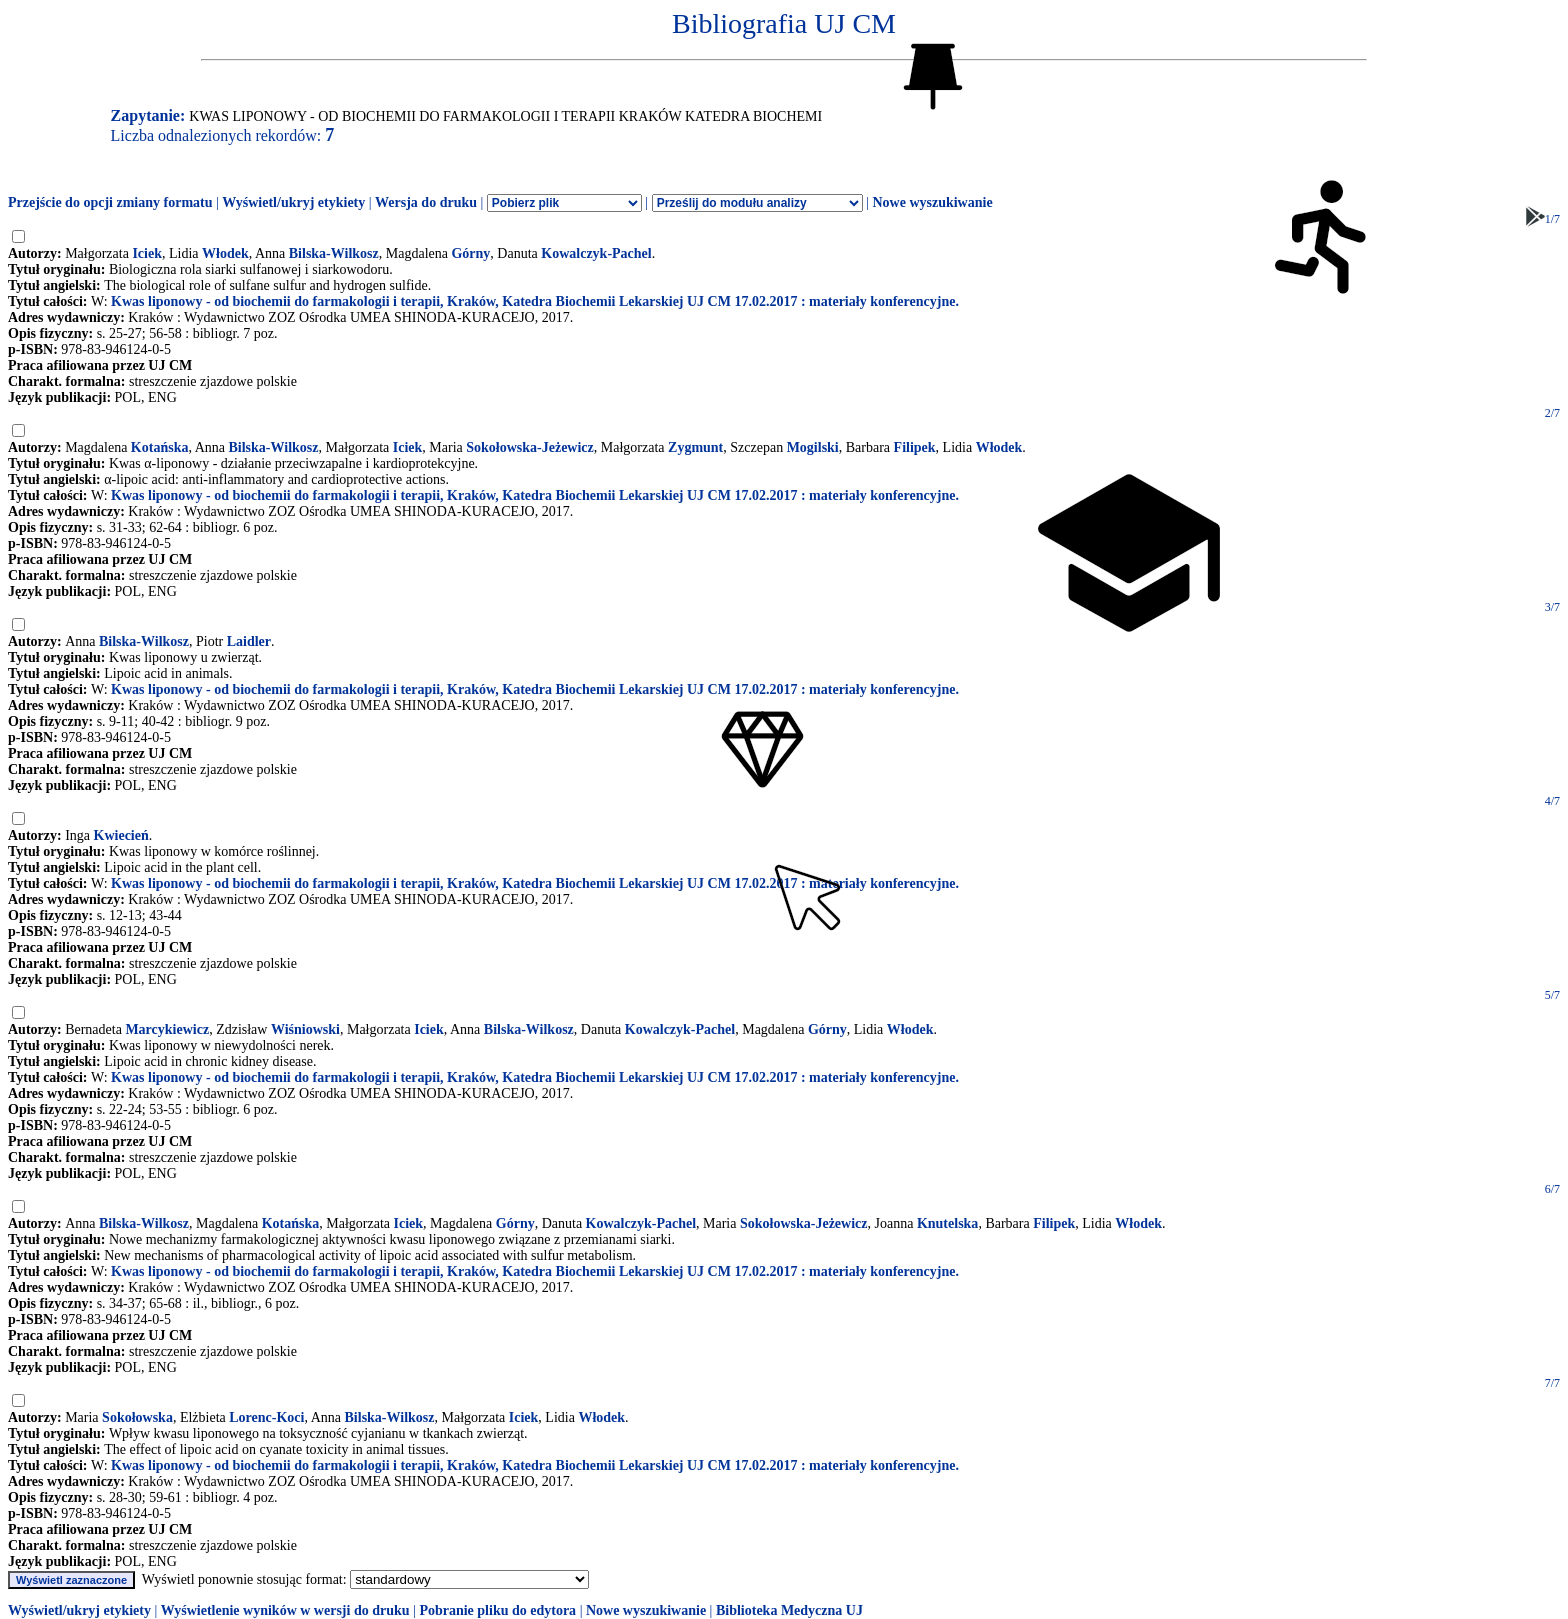 The image size is (1568, 1619). Describe the element at coordinates (933, 73) in the screenshot. I see `pin an item to keep it visible` at that location.